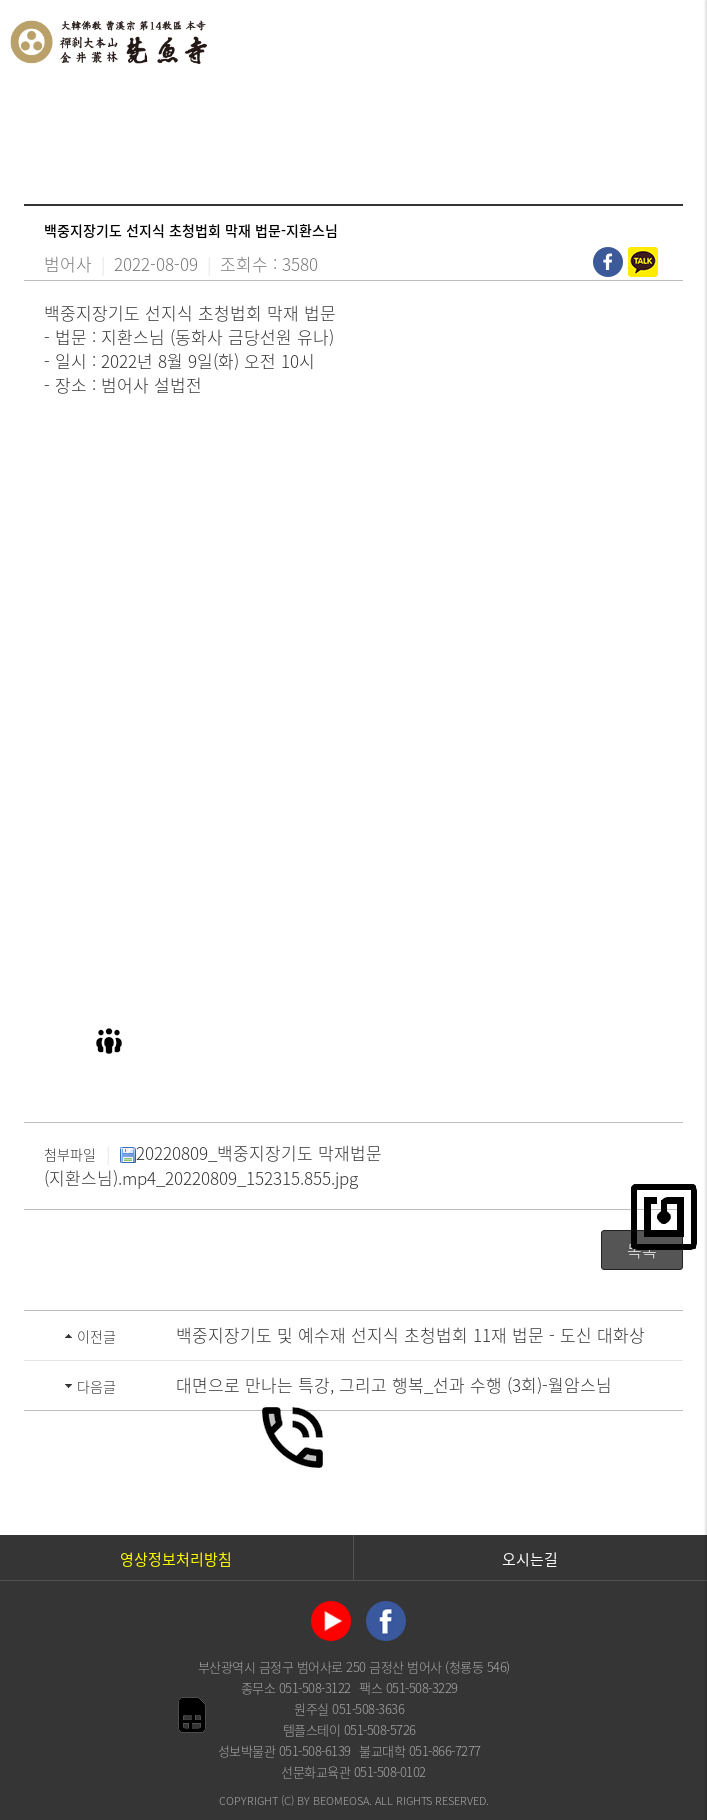 Image resolution: width=707 pixels, height=1820 pixels. Describe the element at coordinates (292, 1437) in the screenshot. I see `indicates an active phone call in progress` at that location.